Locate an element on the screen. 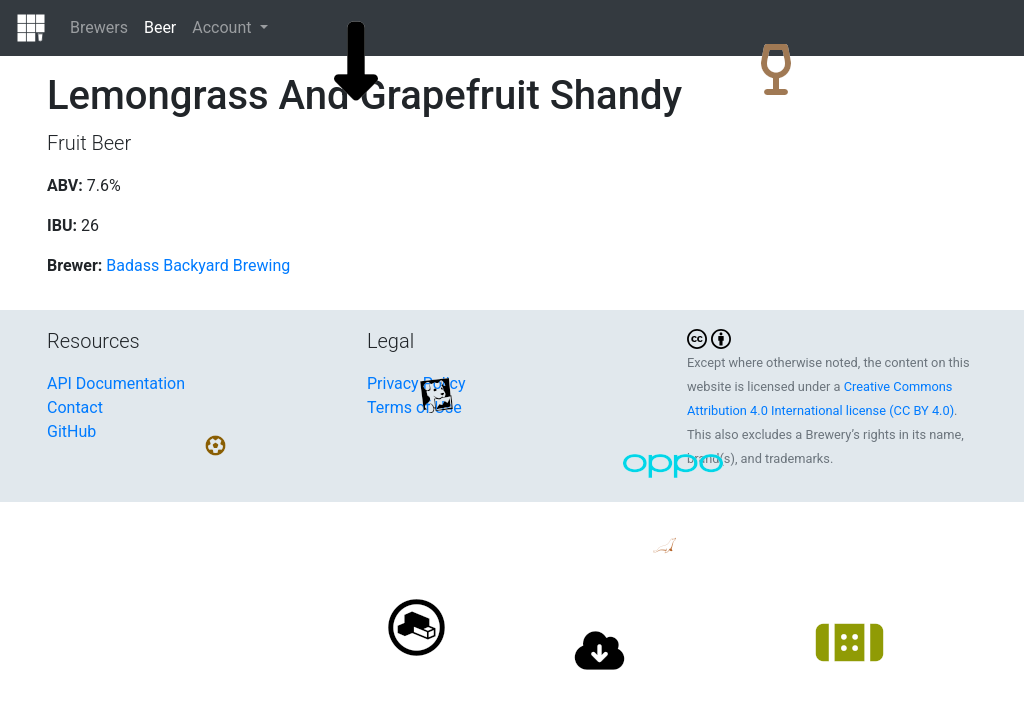 This screenshot has height=720, width=1024. mariadb foundation logo is located at coordinates (664, 545).